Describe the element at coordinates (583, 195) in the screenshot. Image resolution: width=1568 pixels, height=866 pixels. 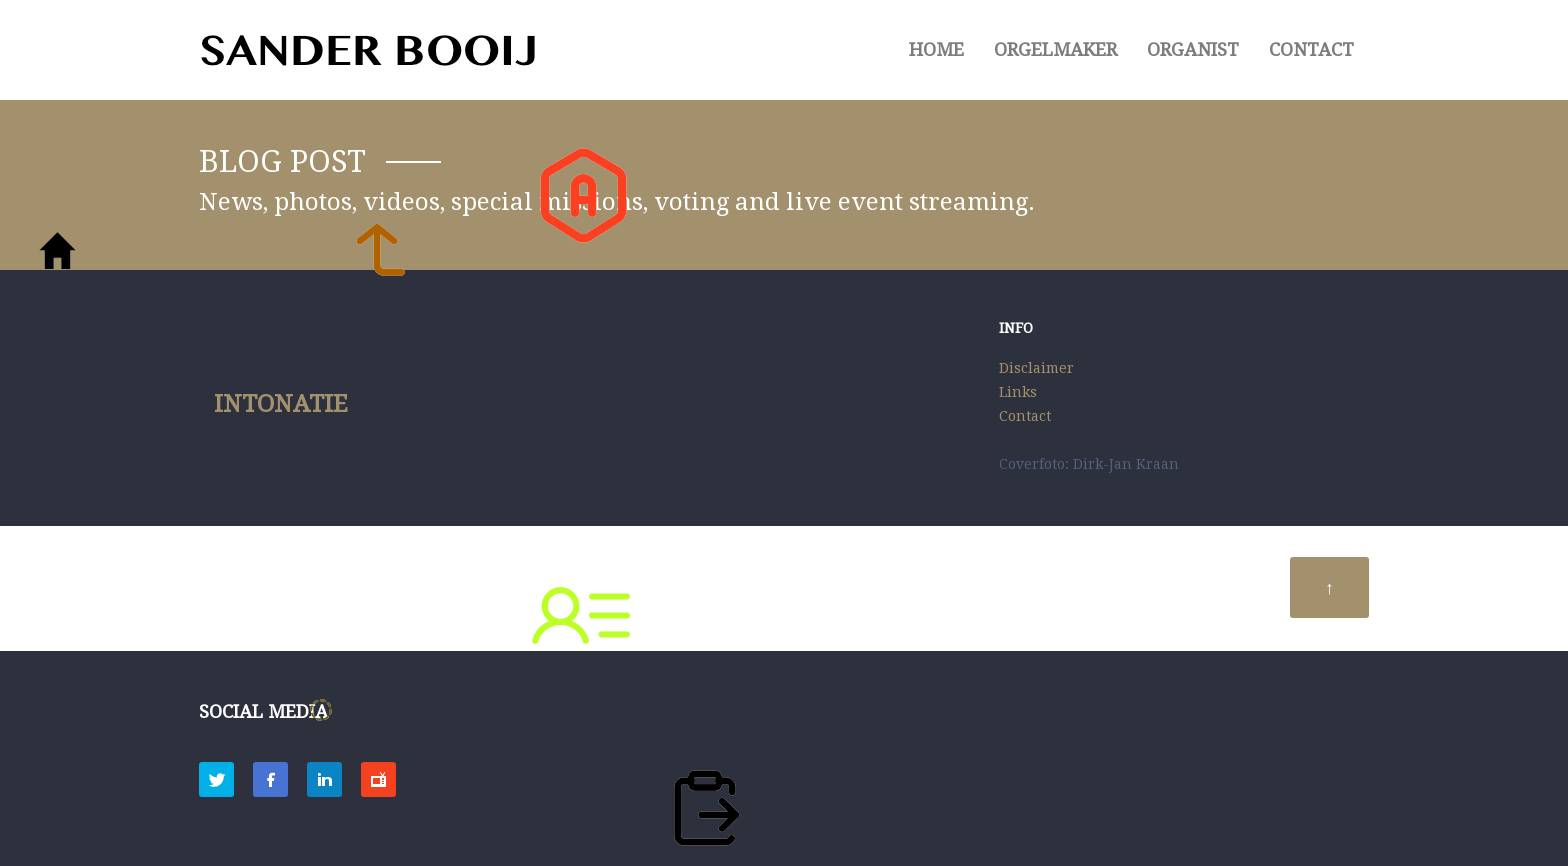
I see `select option A in a multi-choice interface` at that location.